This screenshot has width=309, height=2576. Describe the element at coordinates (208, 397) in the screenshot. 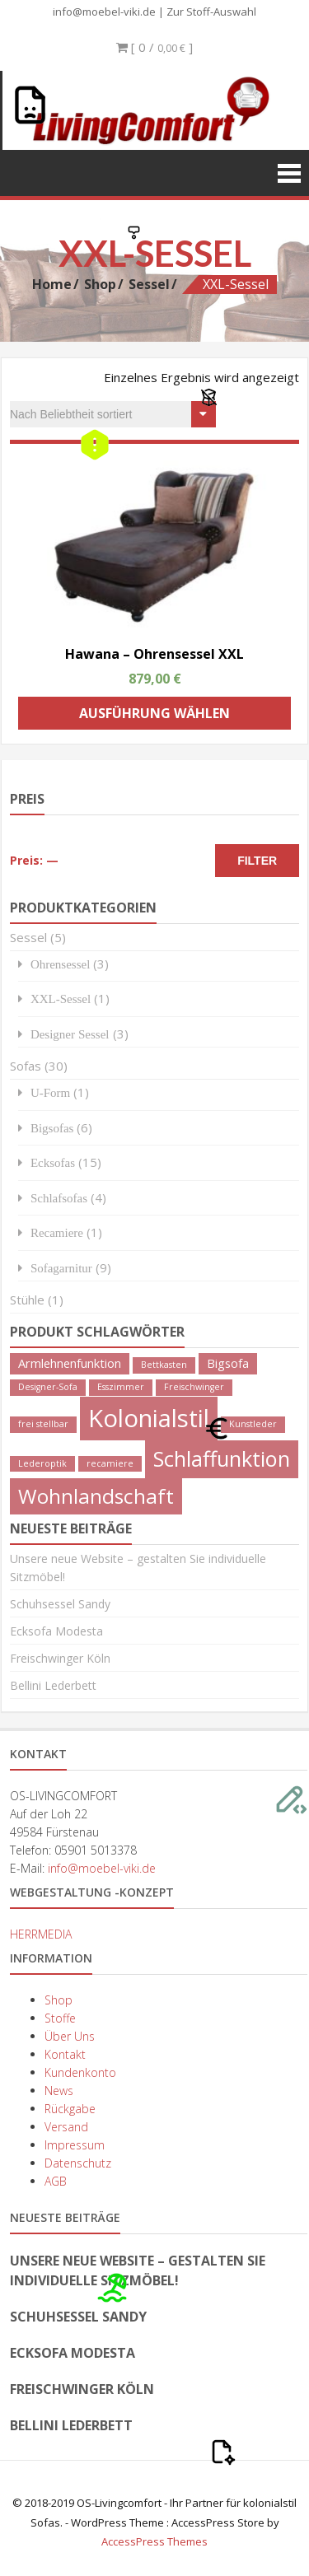

I see `disable 3D object rendering` at that location.